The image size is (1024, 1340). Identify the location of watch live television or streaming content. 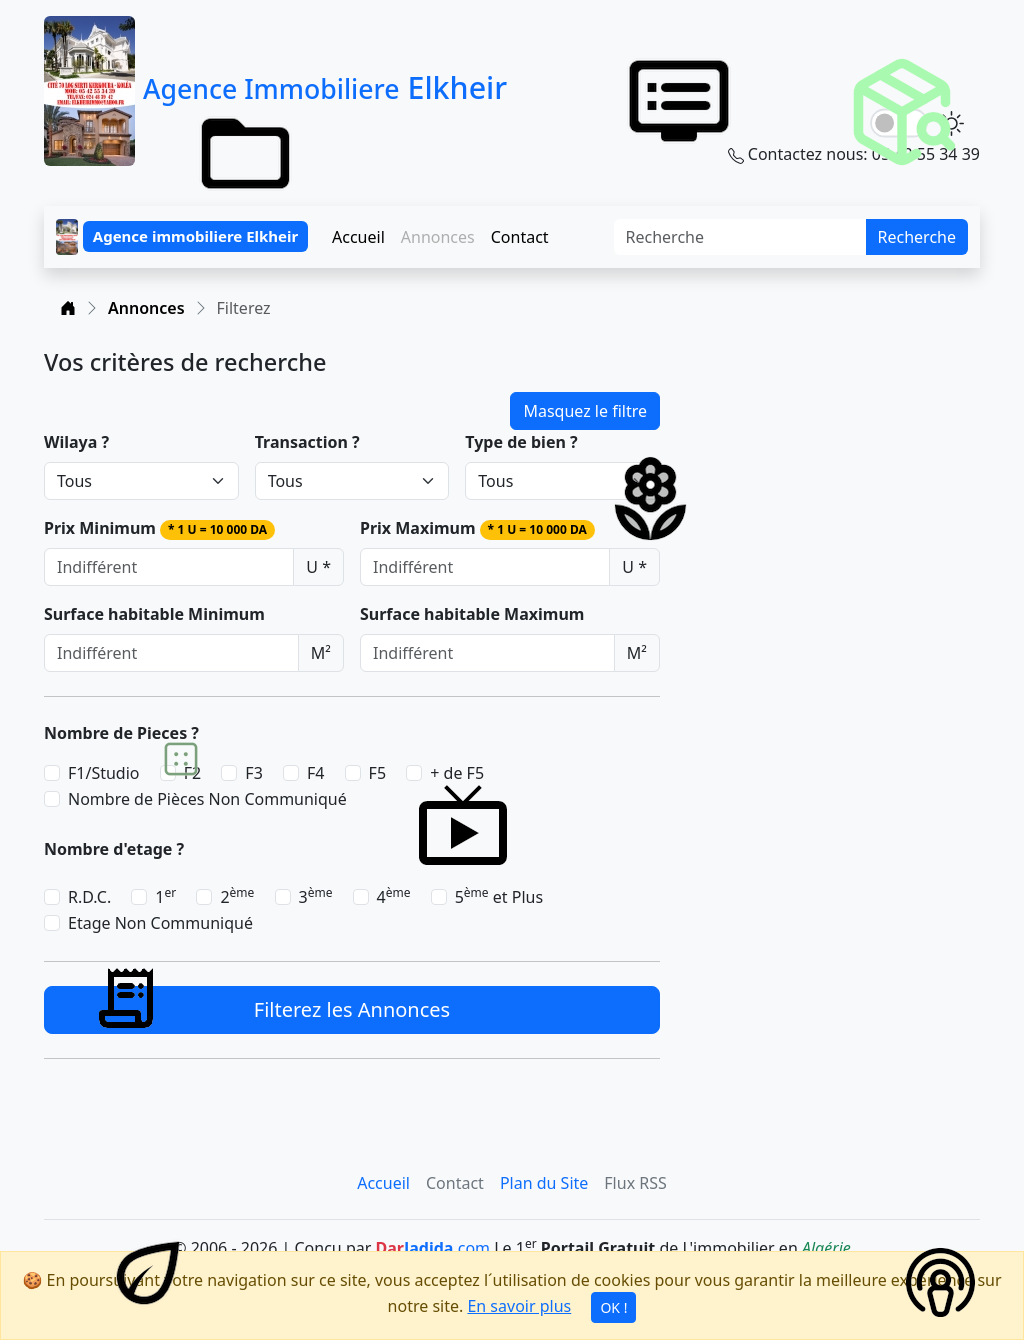
(463, 825).